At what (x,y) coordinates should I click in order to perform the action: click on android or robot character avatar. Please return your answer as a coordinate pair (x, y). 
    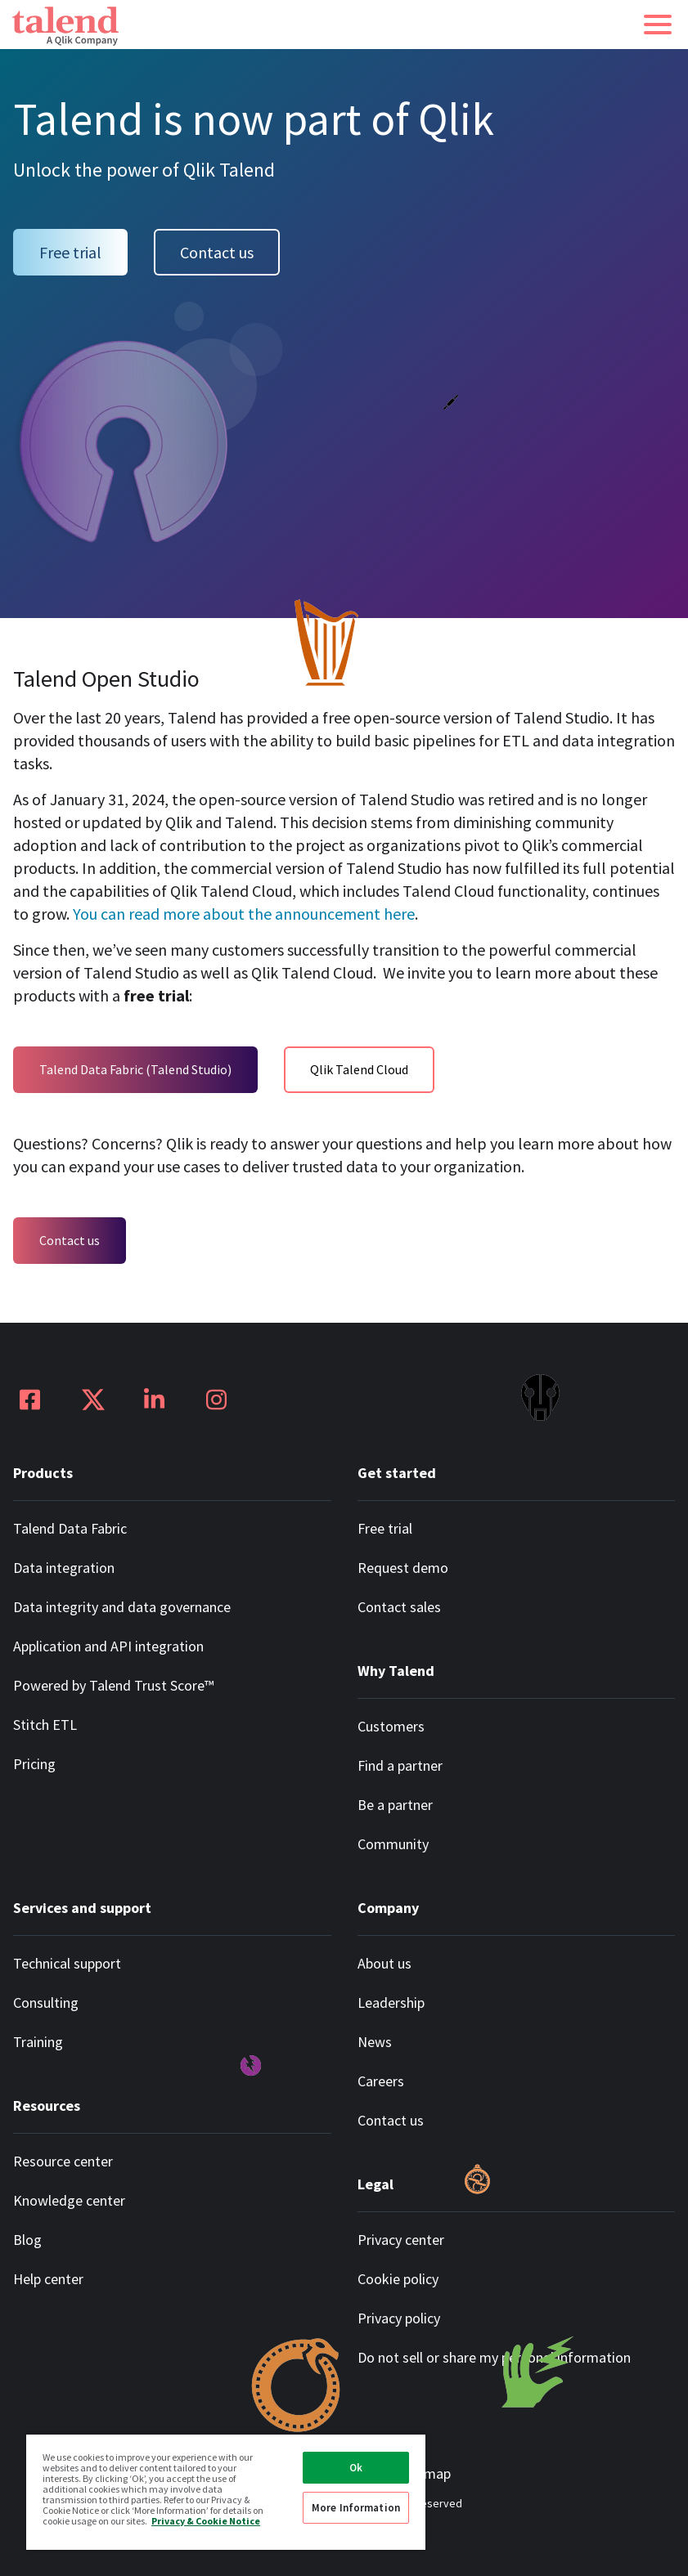
    Looking at the image, I should click on (540, 1397).